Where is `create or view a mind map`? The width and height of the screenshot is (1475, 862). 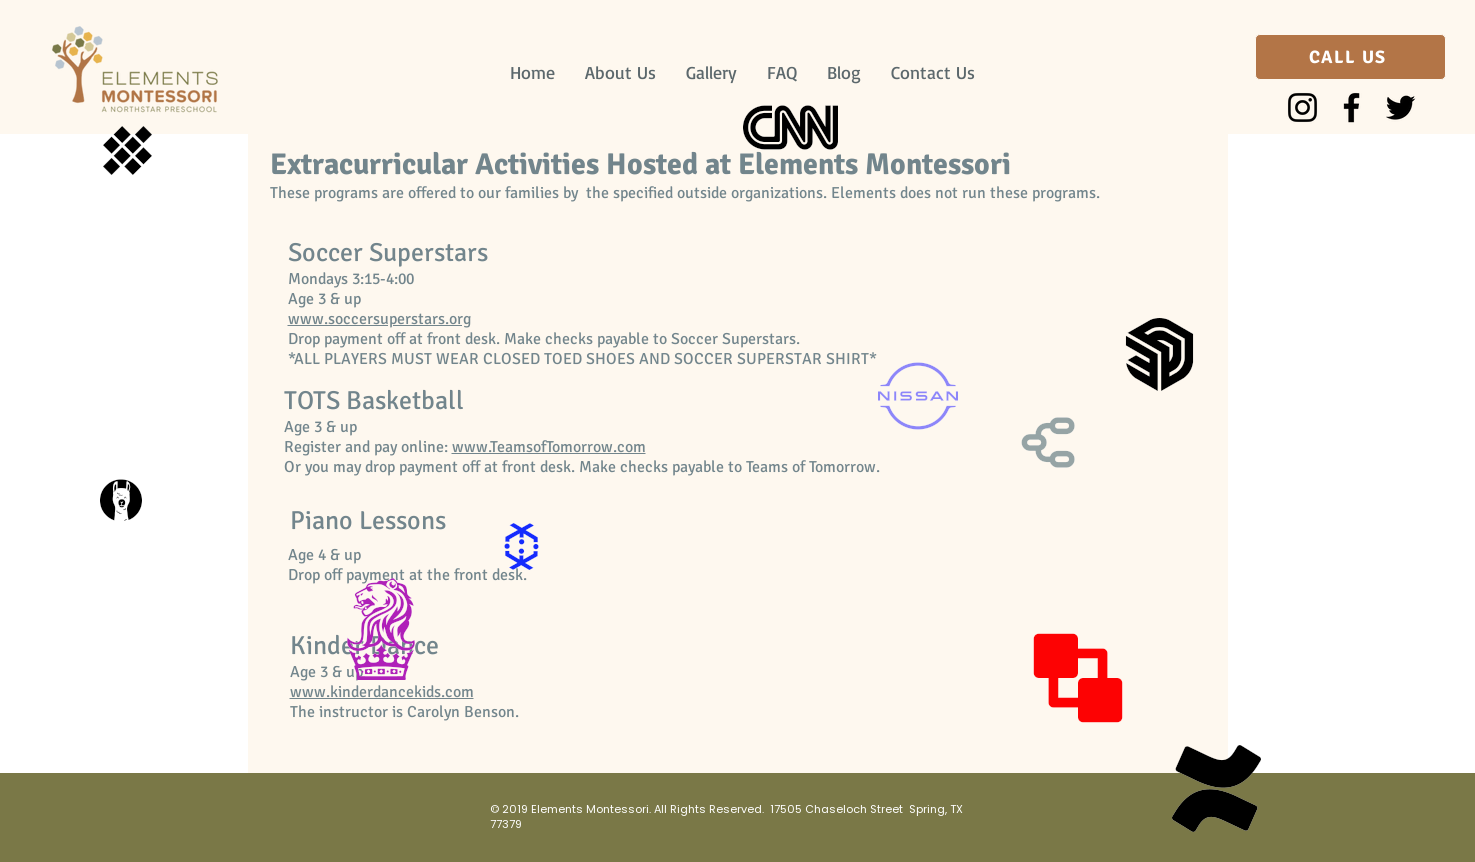 create or view a mind map is located at coordinates (1049, 442).